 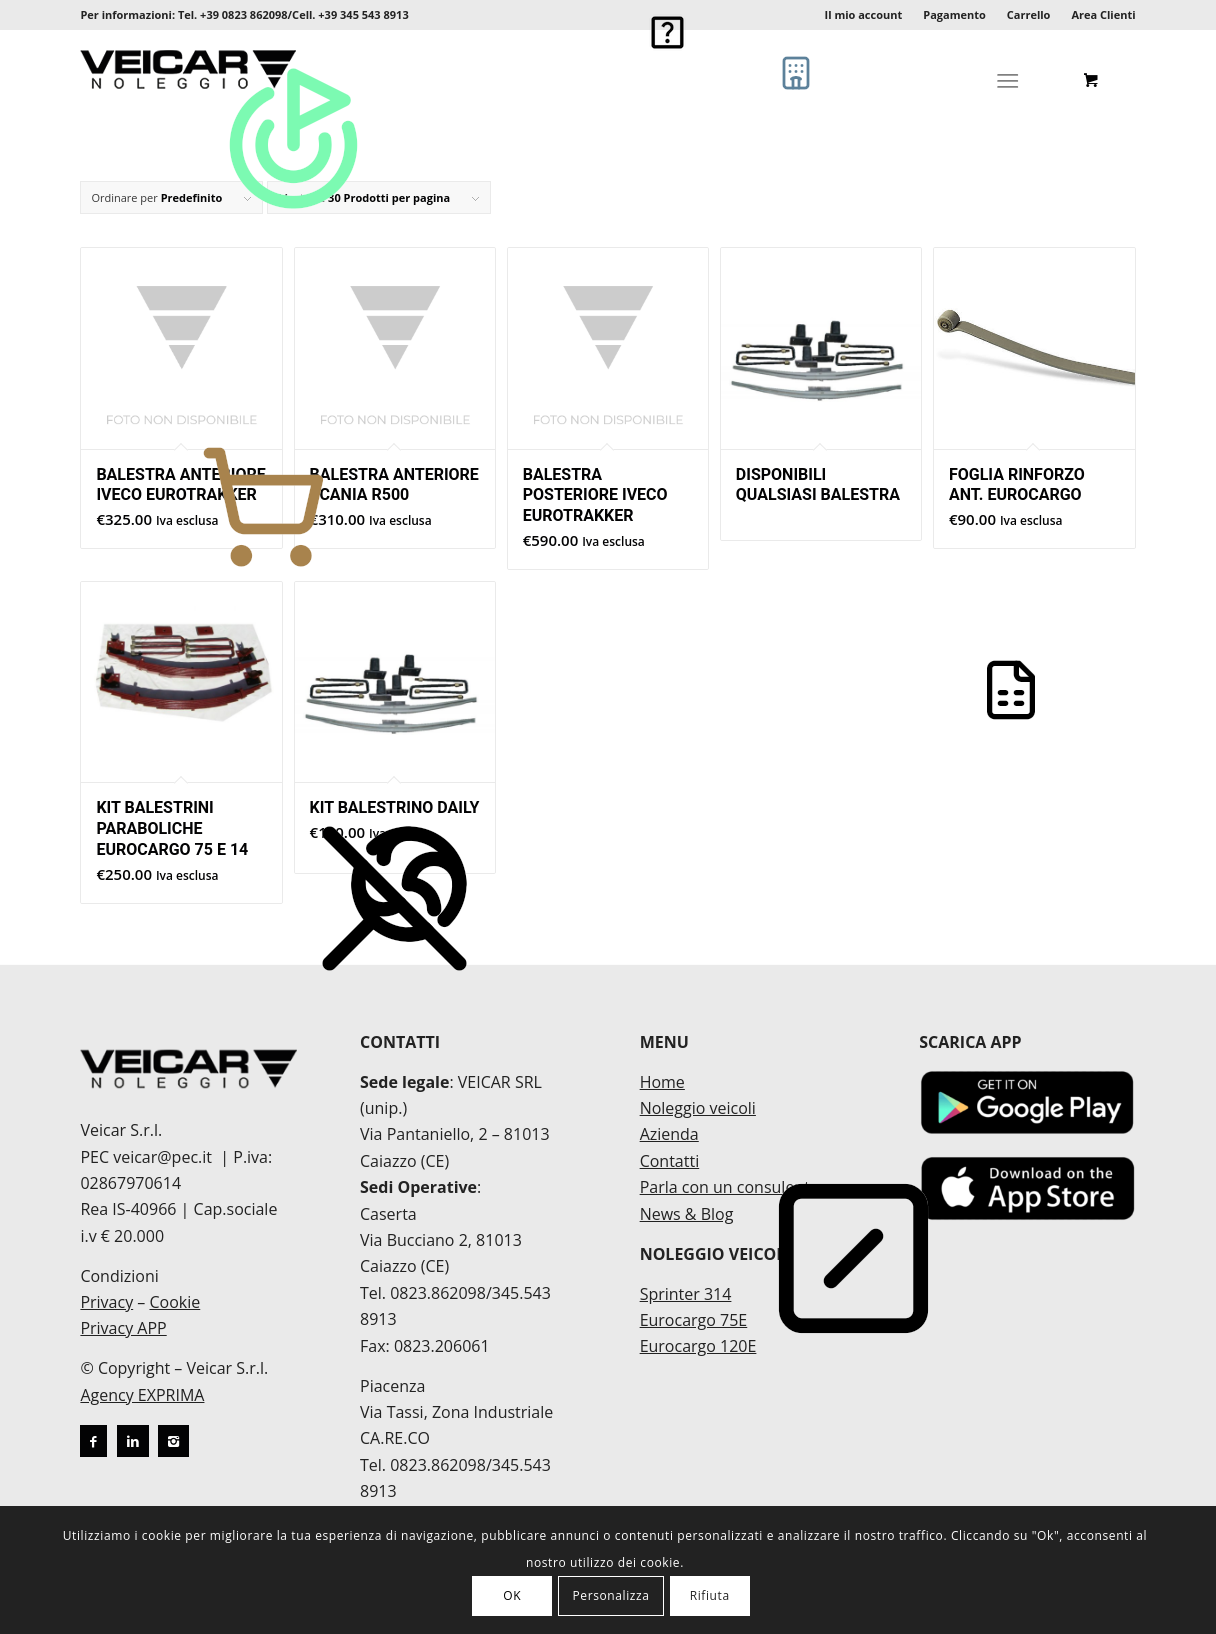 What do you see at coordinates (853, 1258) in the screenshot?
I see `indicates a disabled or unavailable feature` at bounding box center [853, 1258].